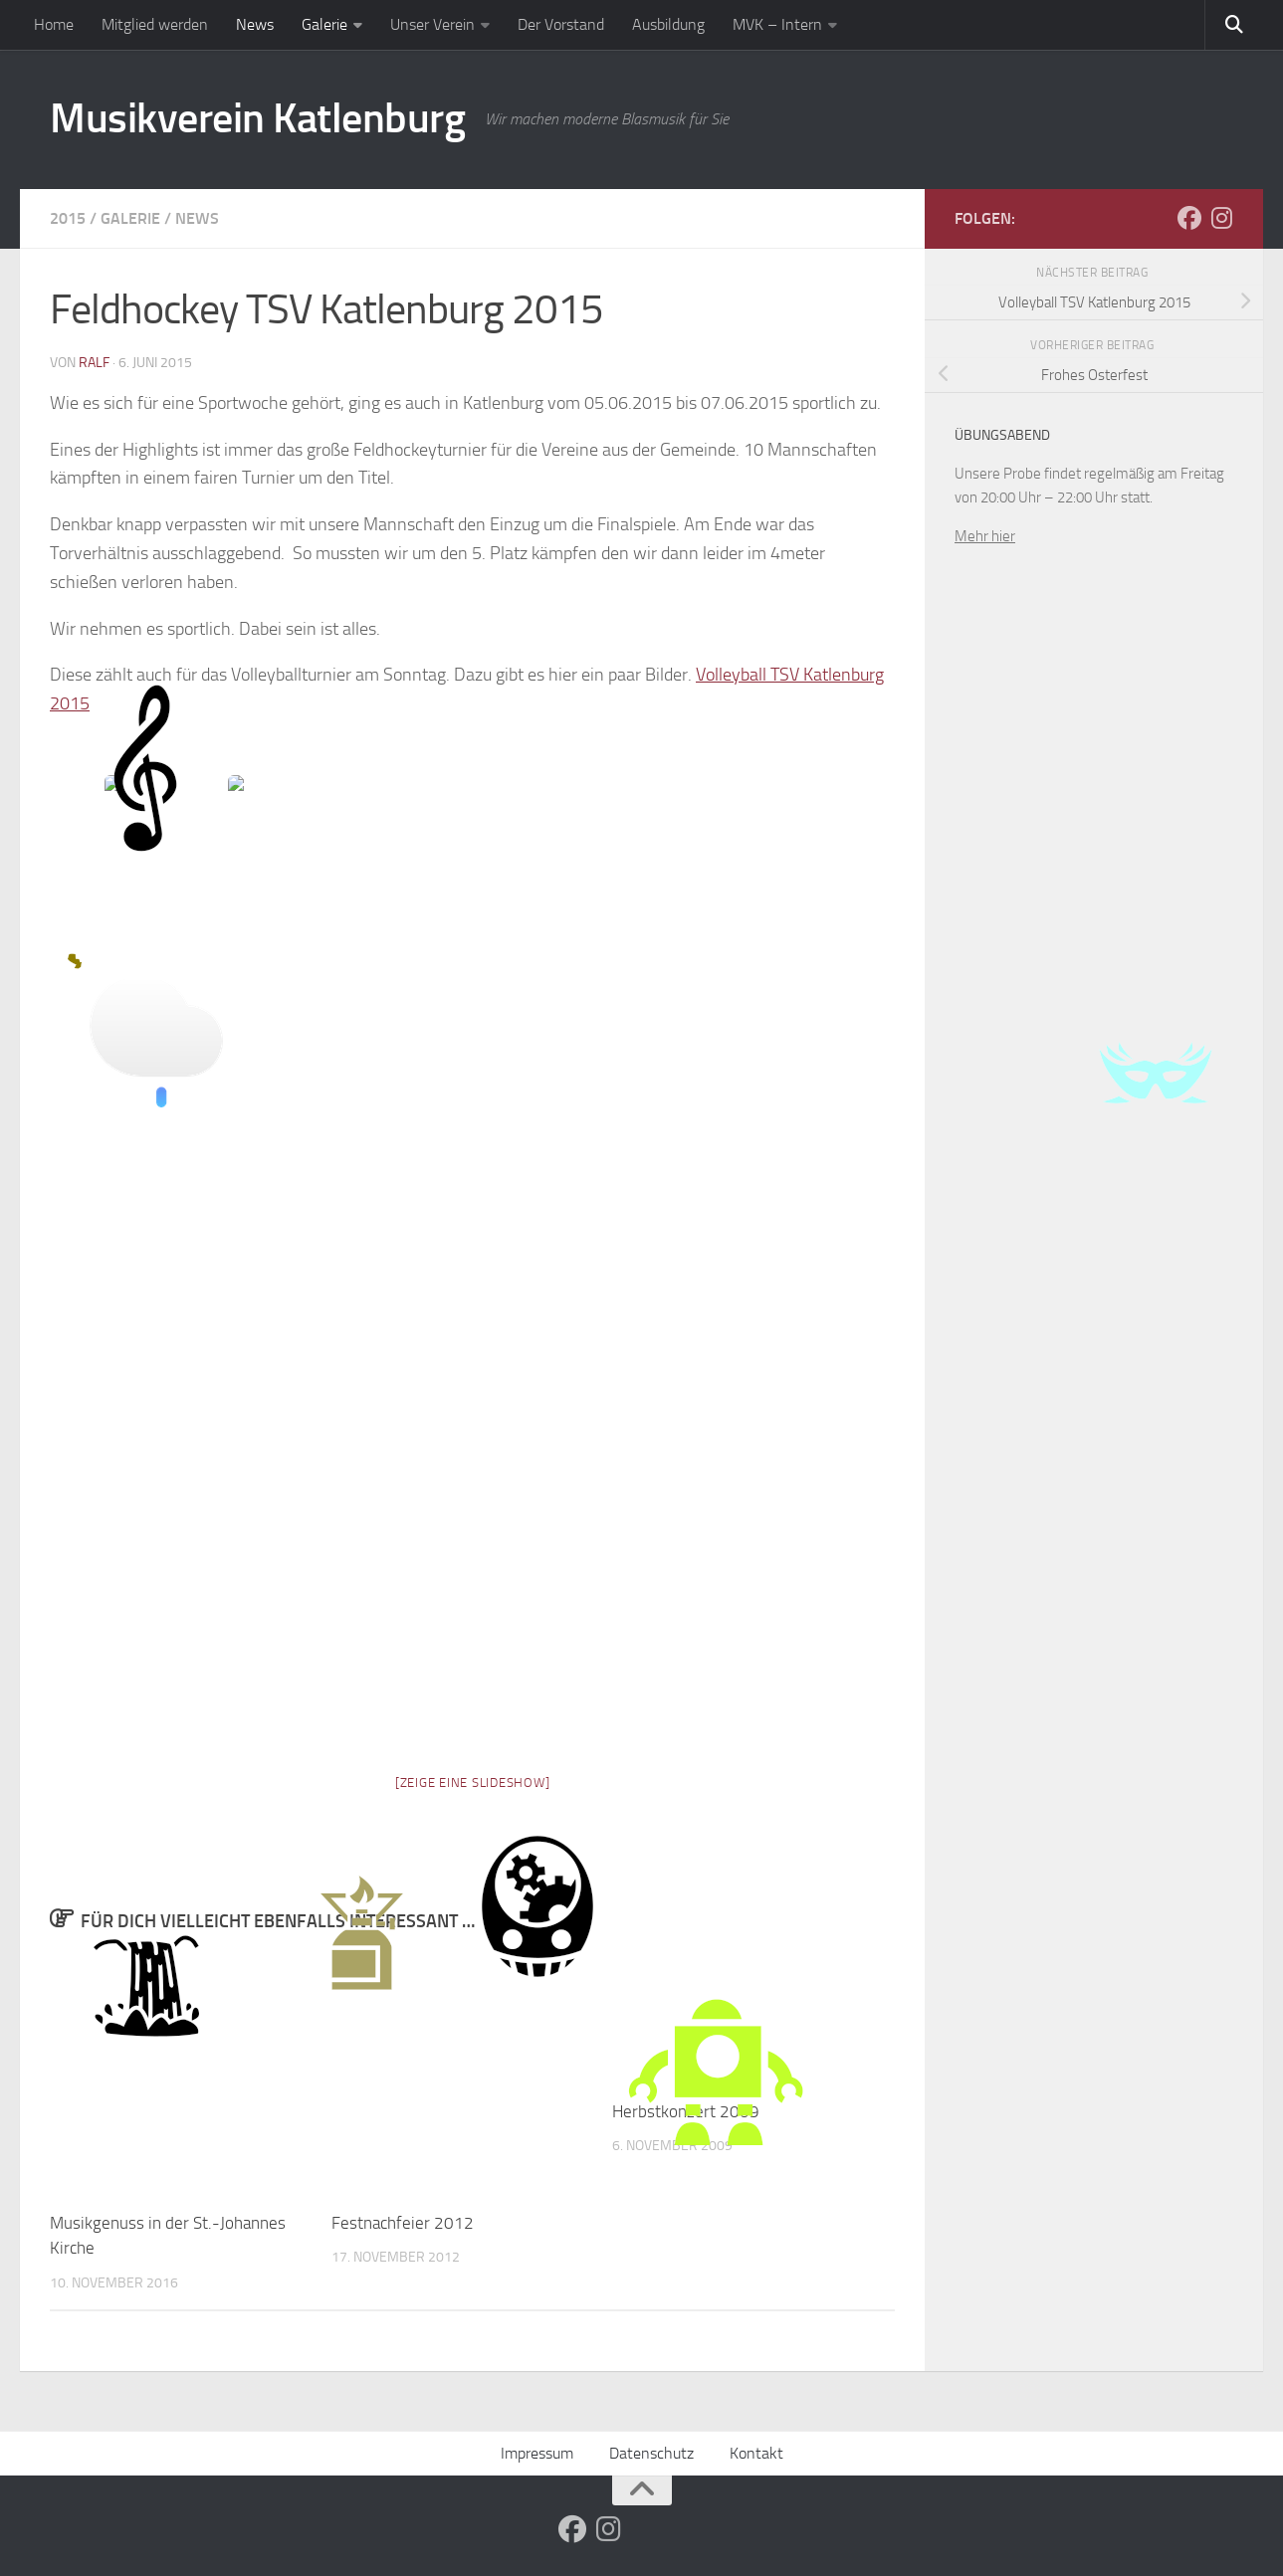 The width and height of the screenshot is (1283, 2576). I want to click on access bot or automation settings, so click(715, 2072).